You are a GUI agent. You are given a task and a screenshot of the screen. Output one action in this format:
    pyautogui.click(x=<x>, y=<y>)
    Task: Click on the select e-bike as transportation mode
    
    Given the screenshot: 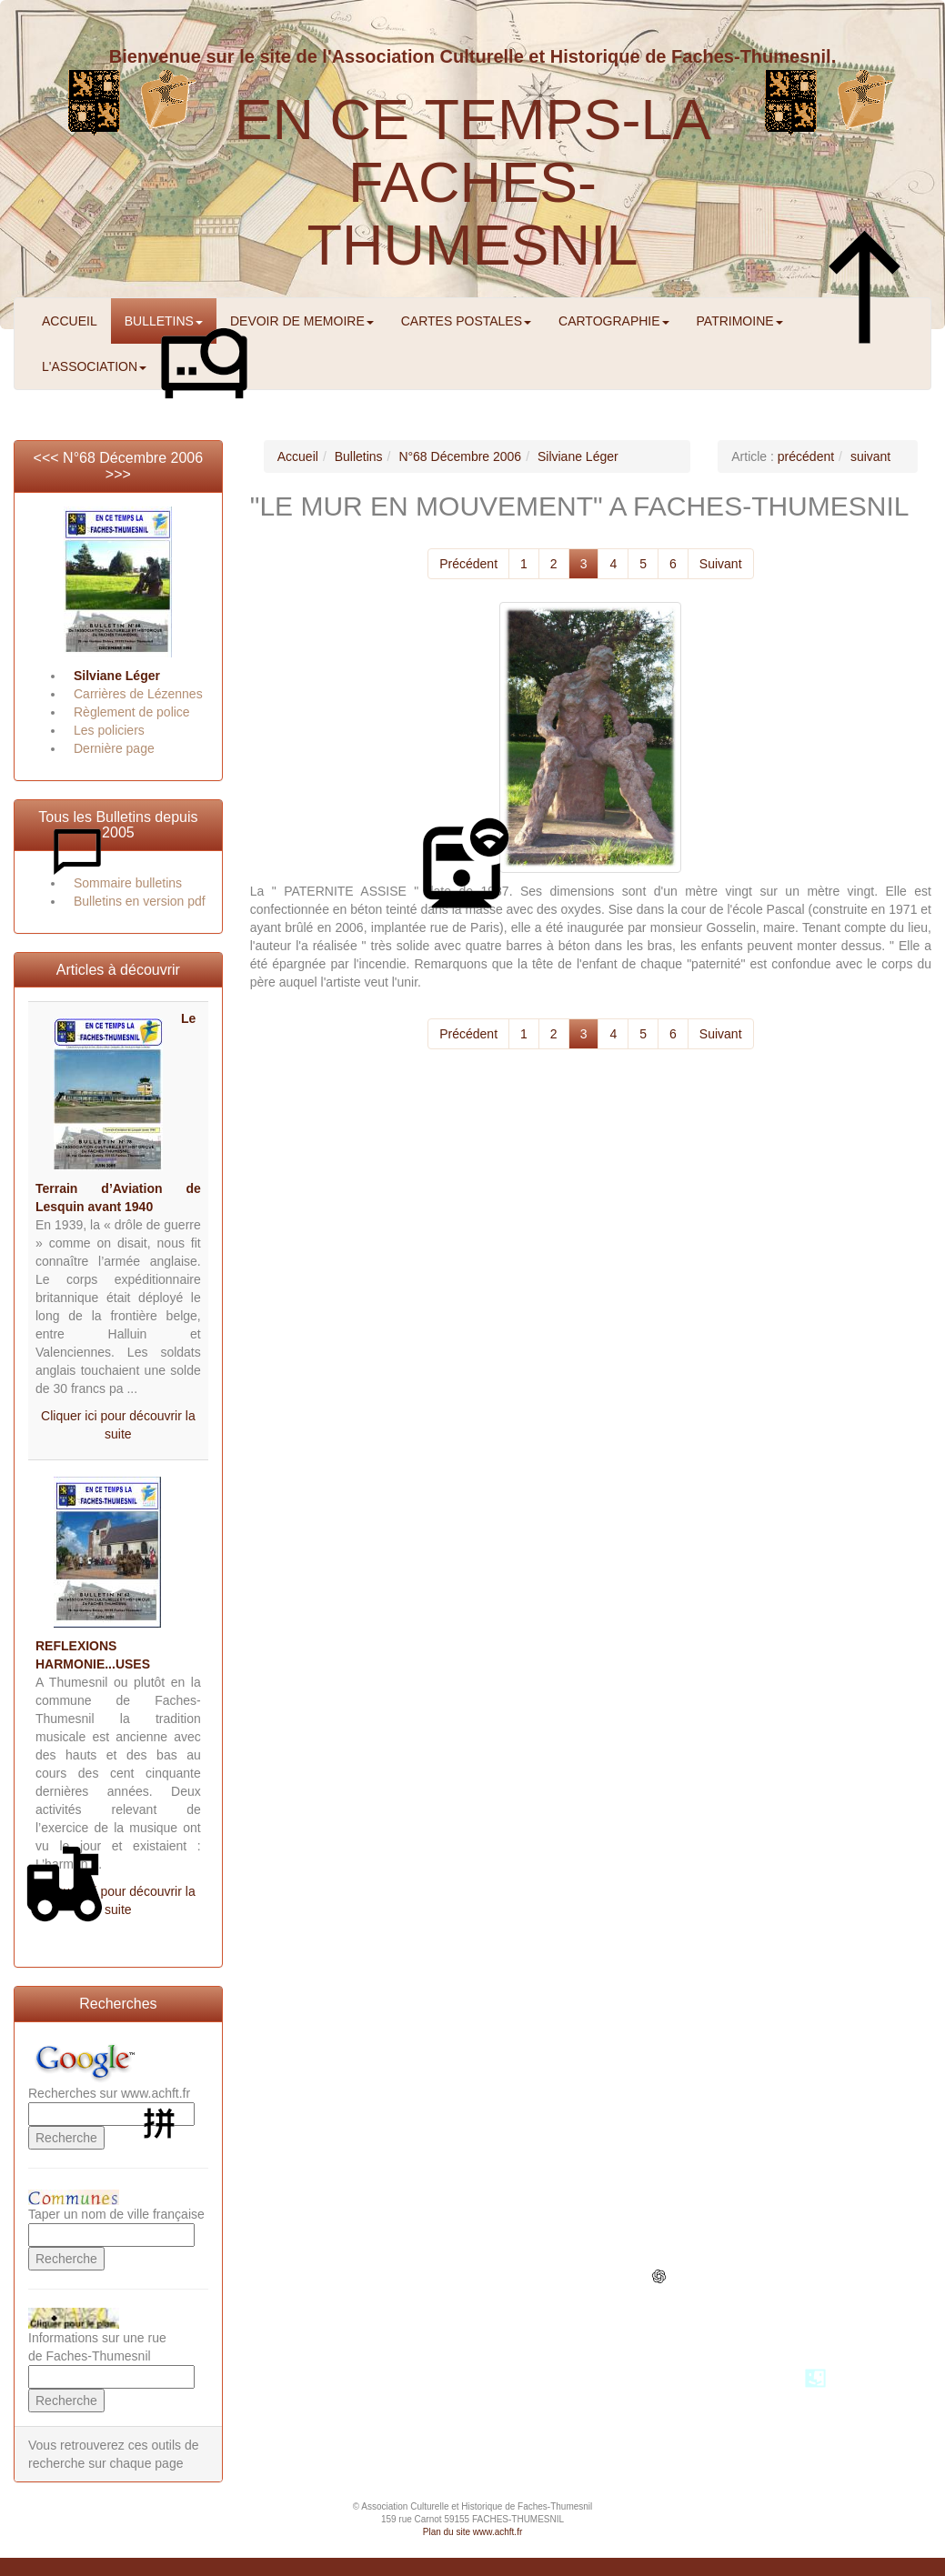 What is the action you would take?
    pyautogui.click(x=63, y=1886)
    